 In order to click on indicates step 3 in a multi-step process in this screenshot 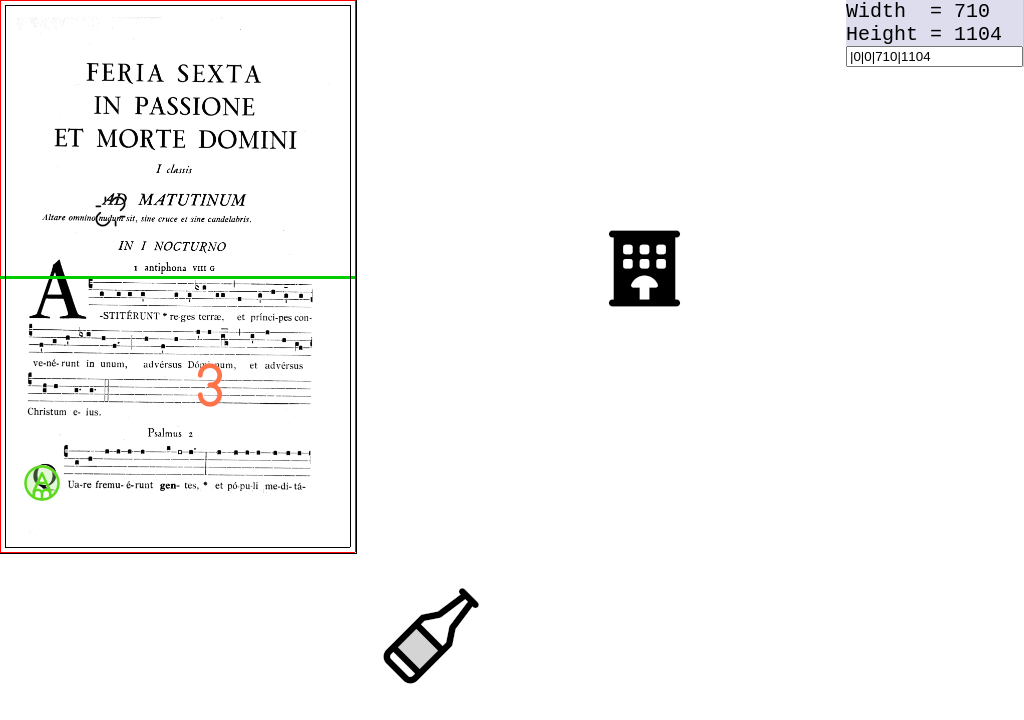, I will do `click(210, 385)`.